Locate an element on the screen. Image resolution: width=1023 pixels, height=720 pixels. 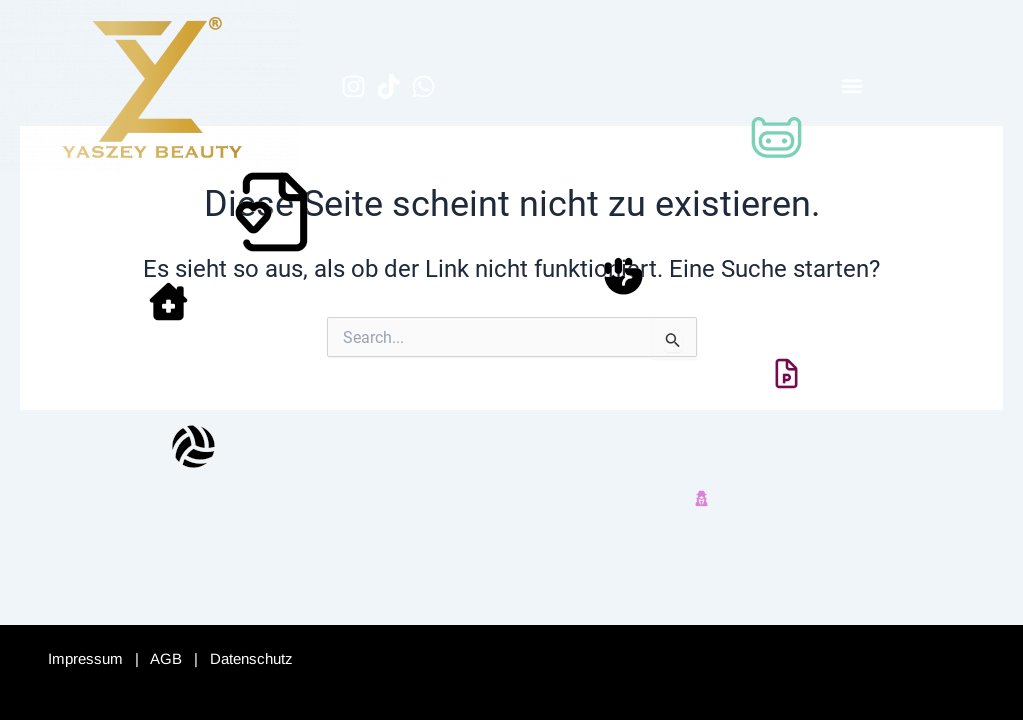
indicates solidarity or support action is located at coordinates (623, 275).